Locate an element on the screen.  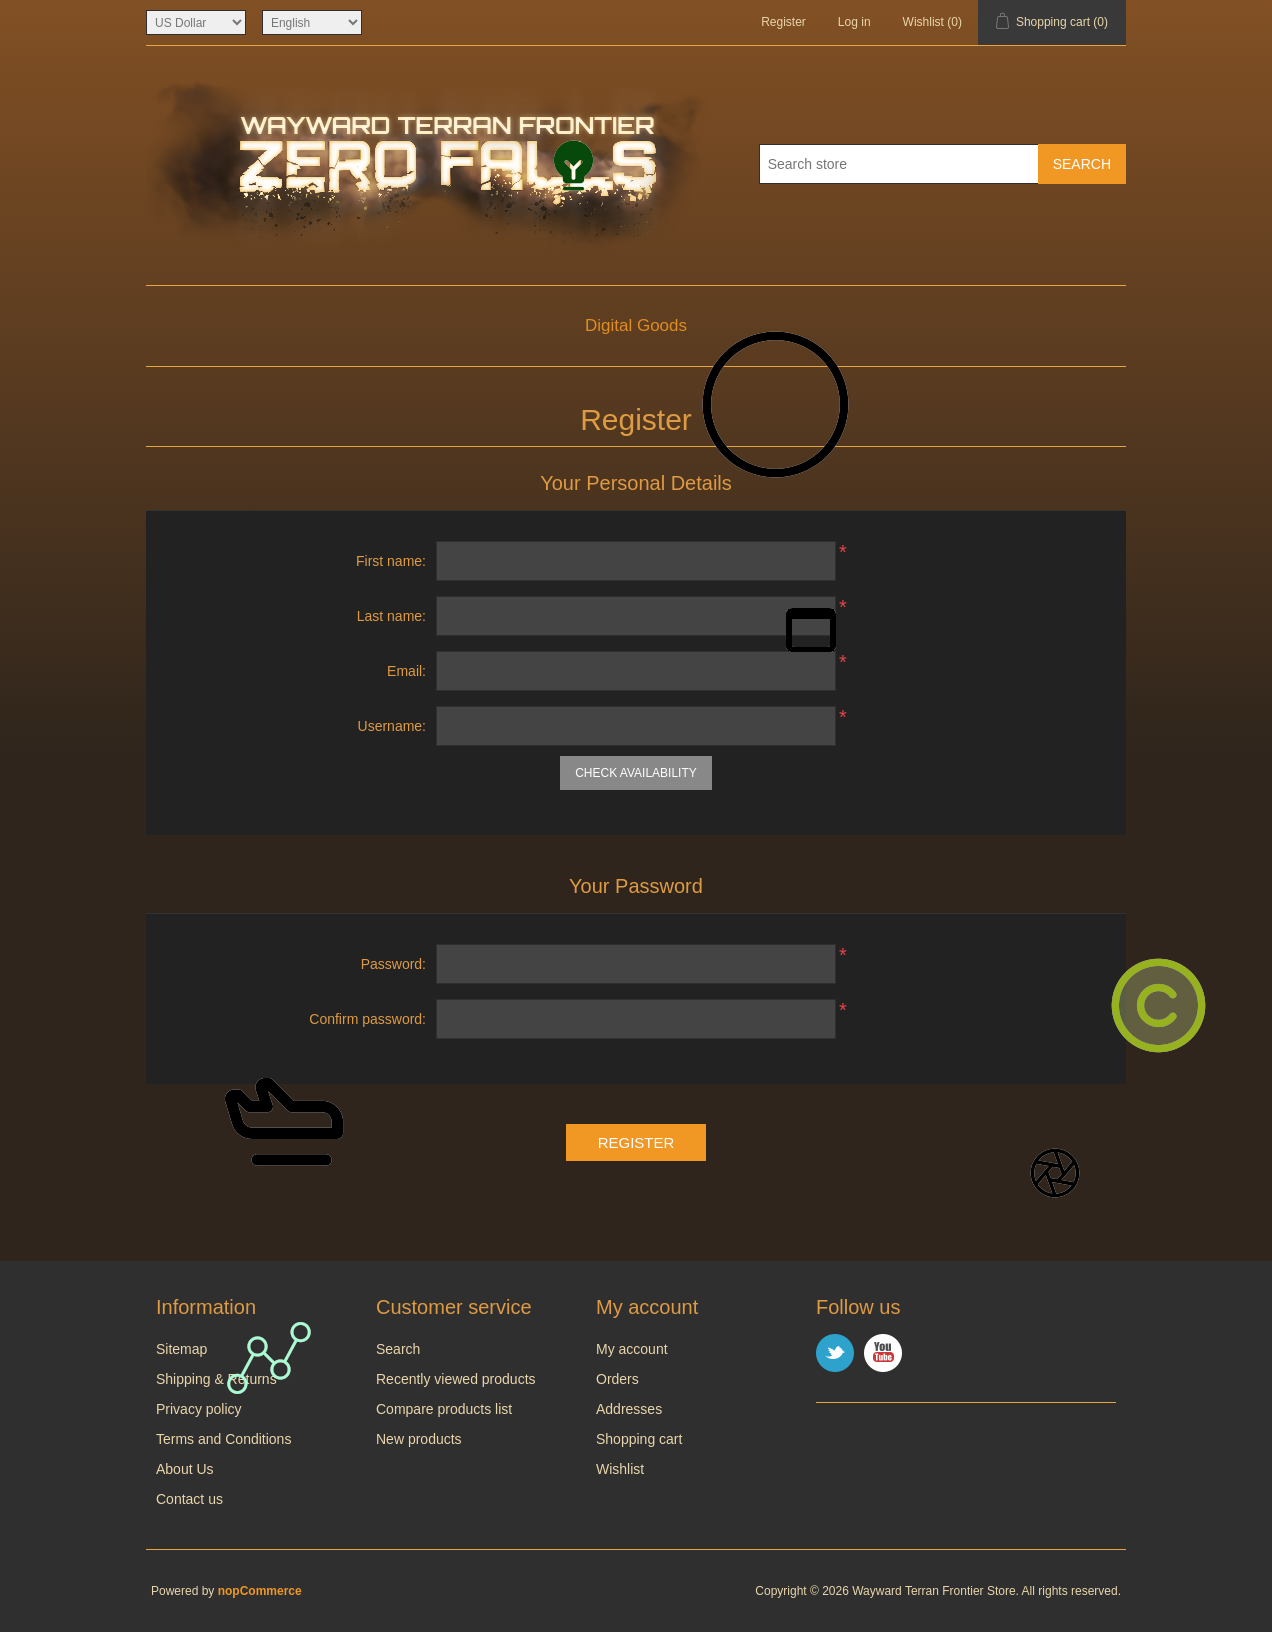
view connected data points or nodes is located at coordinates (269, 1358).